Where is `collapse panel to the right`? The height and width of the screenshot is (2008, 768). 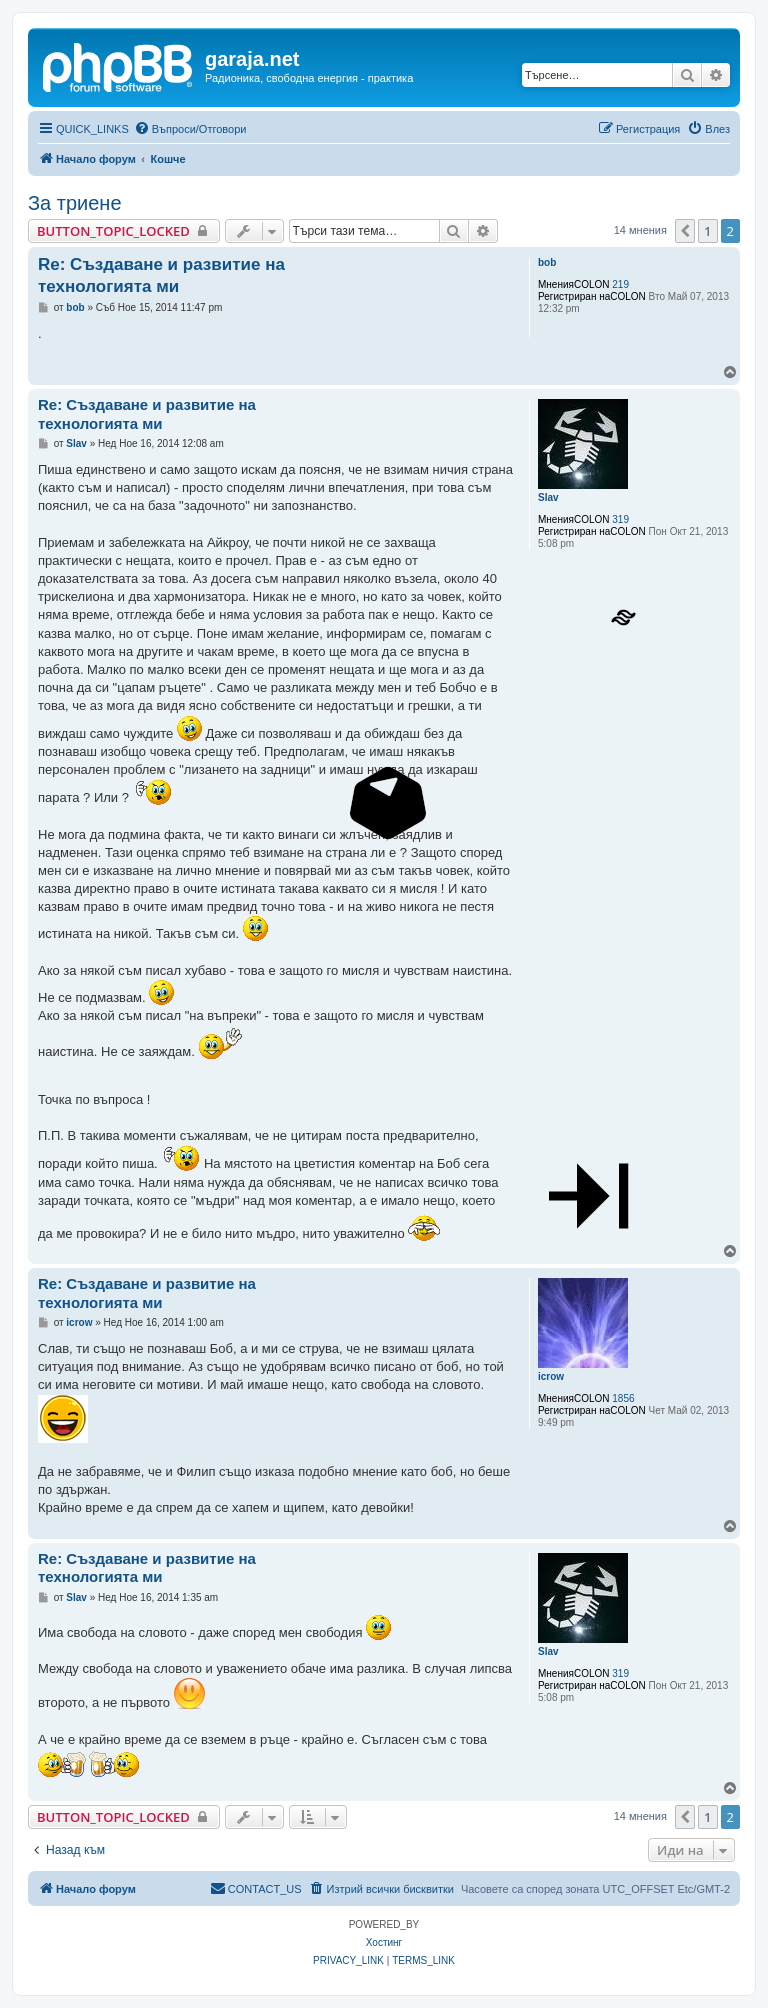
collapse panel to the right is located at coordinates (591, 1196).